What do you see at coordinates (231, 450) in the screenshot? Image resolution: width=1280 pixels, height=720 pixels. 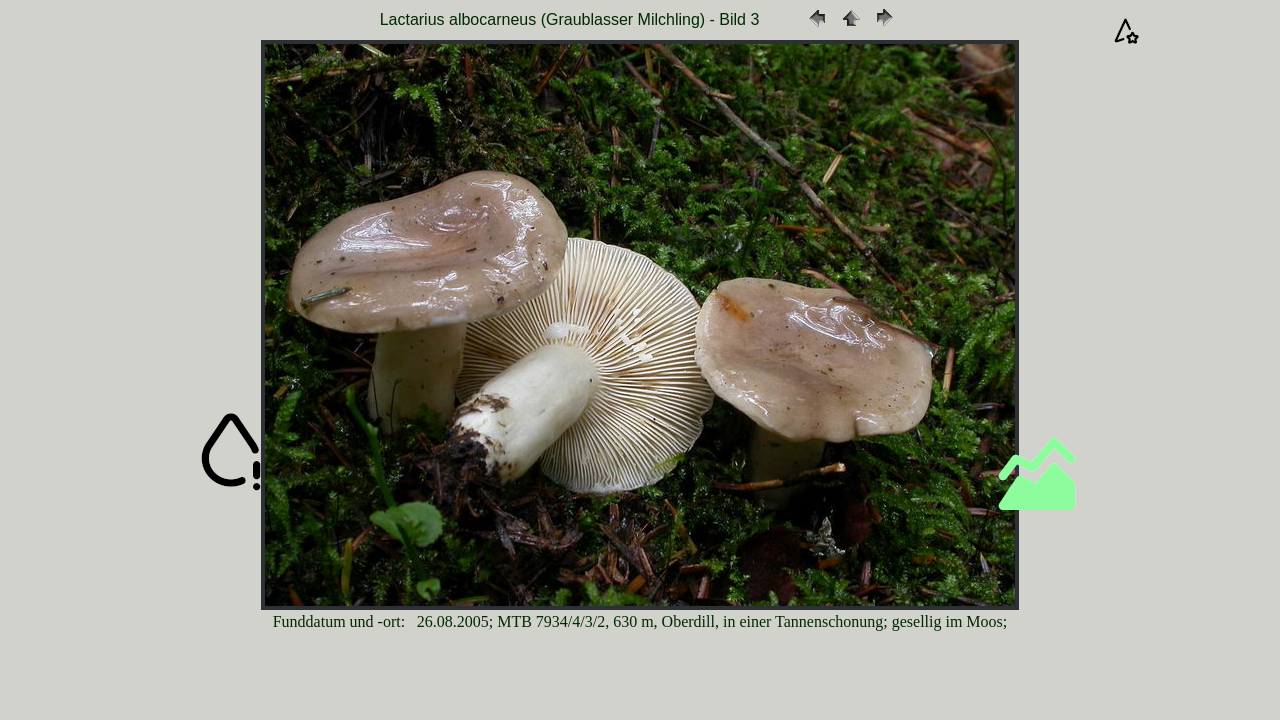 I see `water or hydration warning` at bounding box center [231, 450].